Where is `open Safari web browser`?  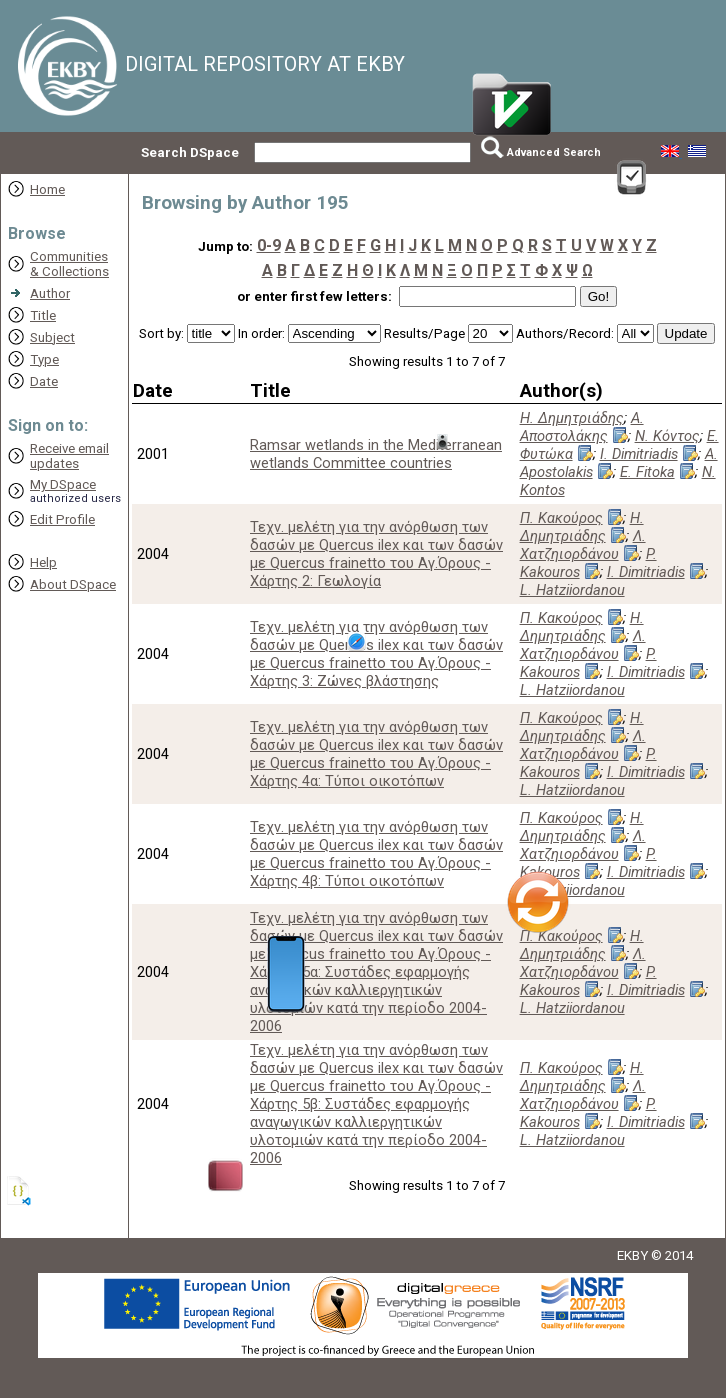
open Safari web browser is located at coordinates (356, 641).